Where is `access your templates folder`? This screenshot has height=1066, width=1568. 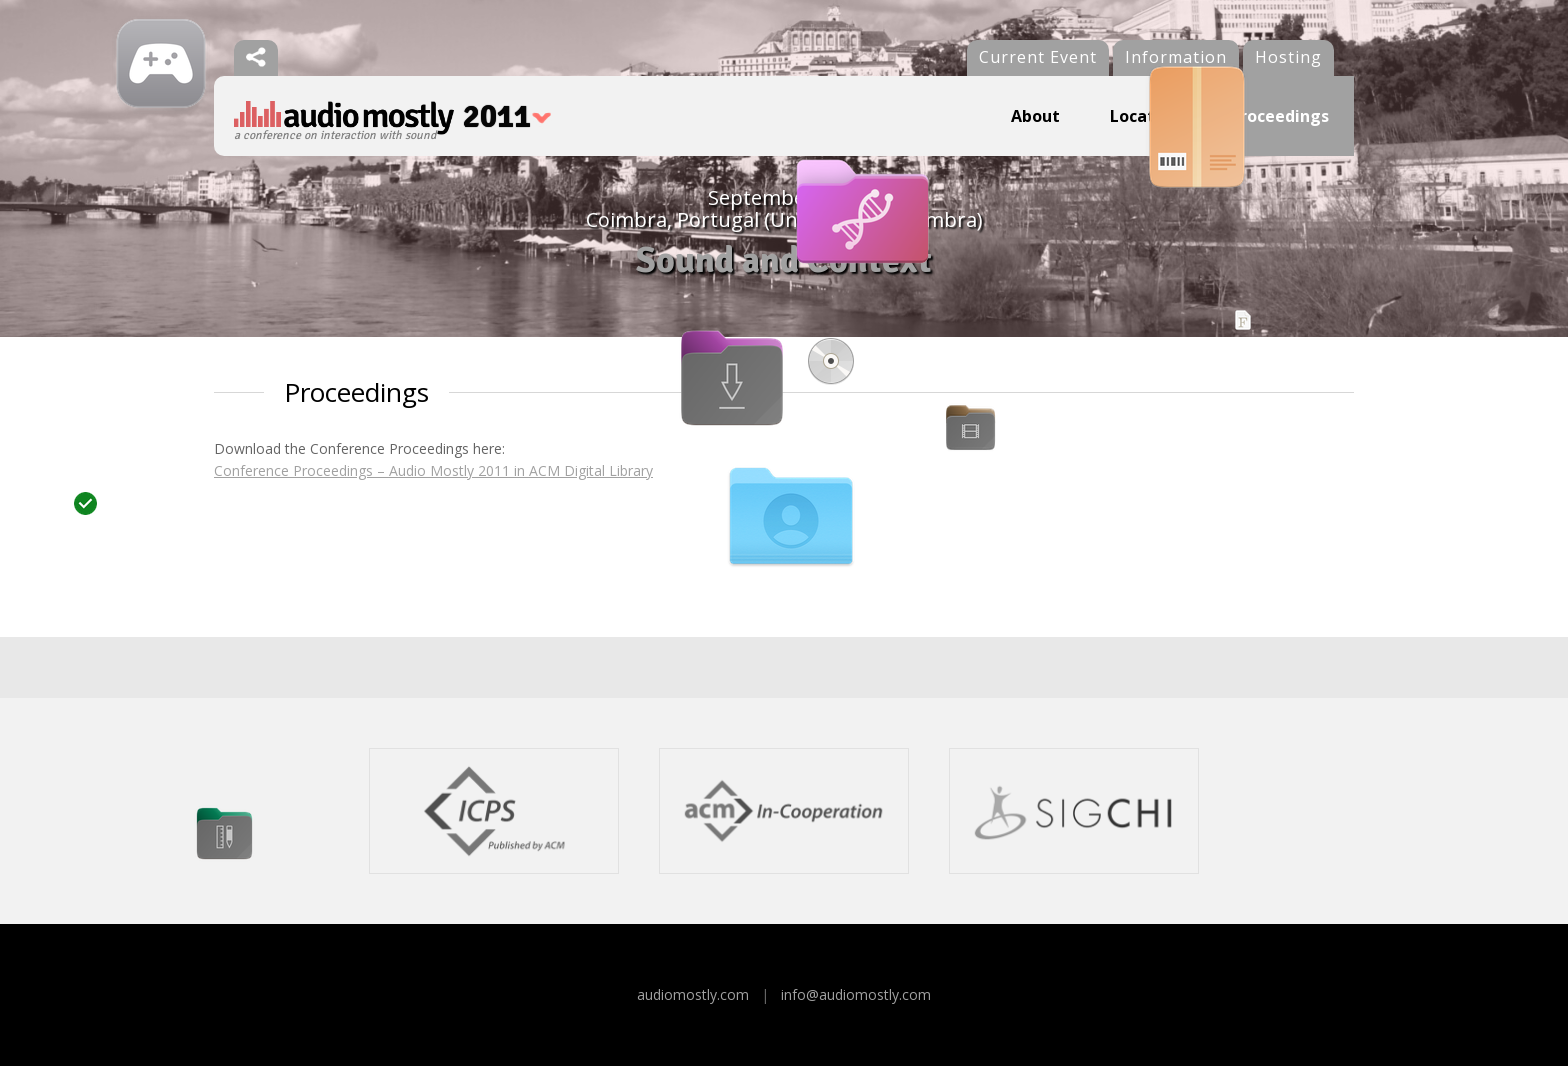
access your templates folder is located at coordinates (224, 833).